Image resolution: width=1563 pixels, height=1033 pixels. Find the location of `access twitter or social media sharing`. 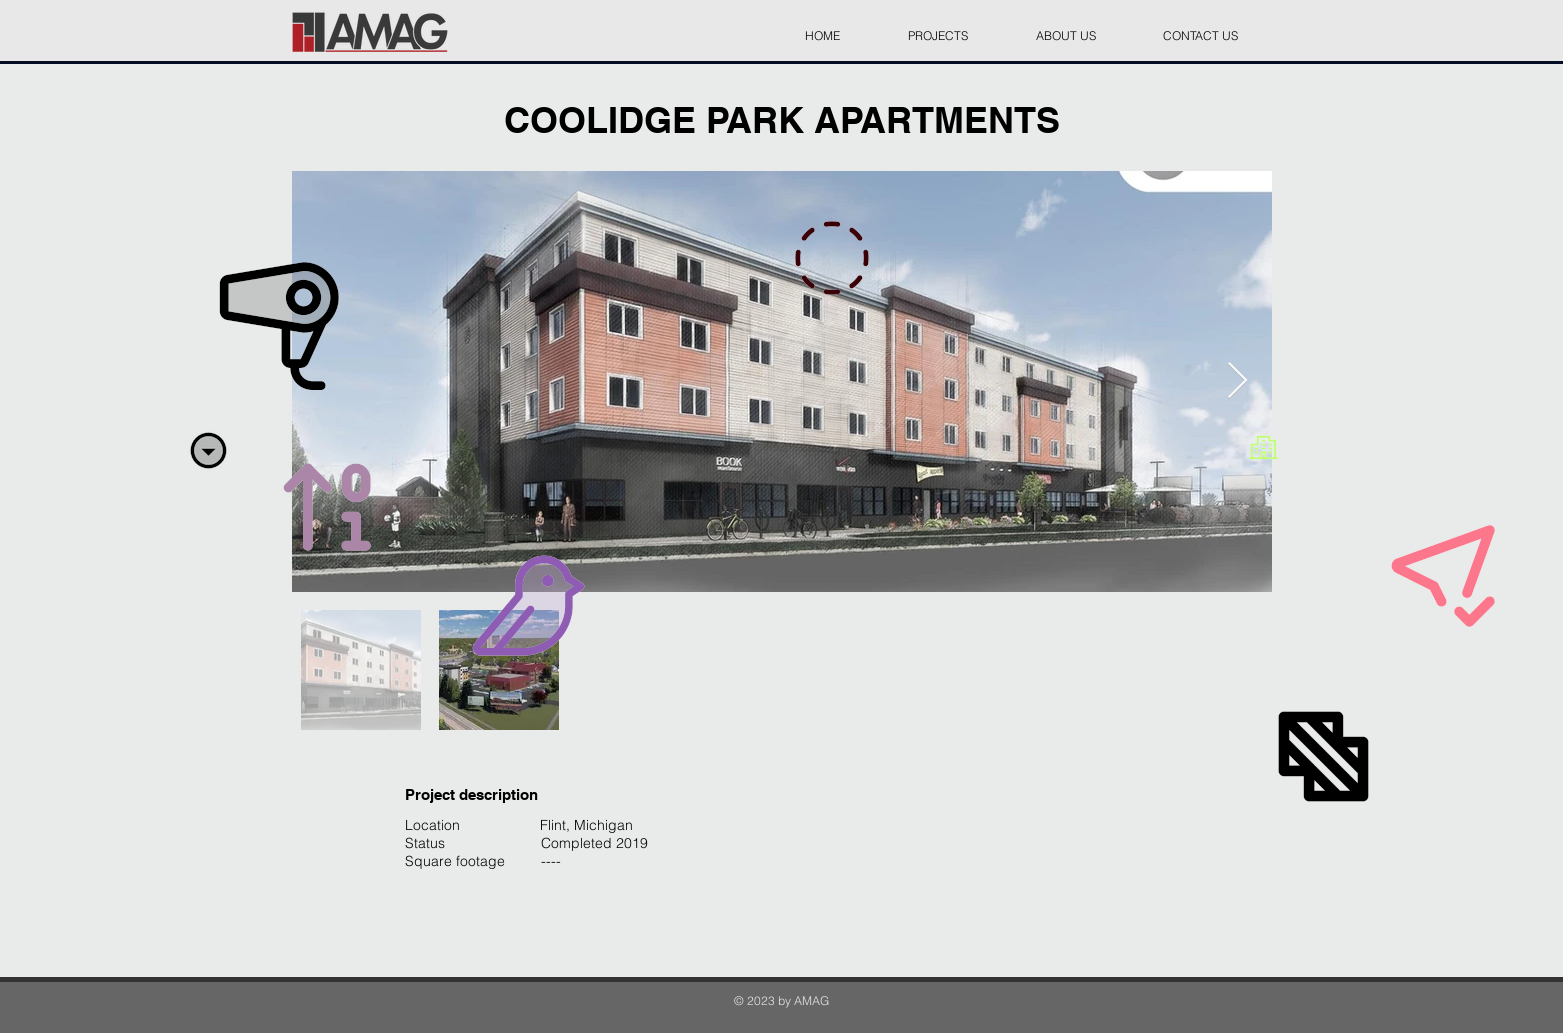

access twitter or social media sharing is located at coordinates (530, 609).